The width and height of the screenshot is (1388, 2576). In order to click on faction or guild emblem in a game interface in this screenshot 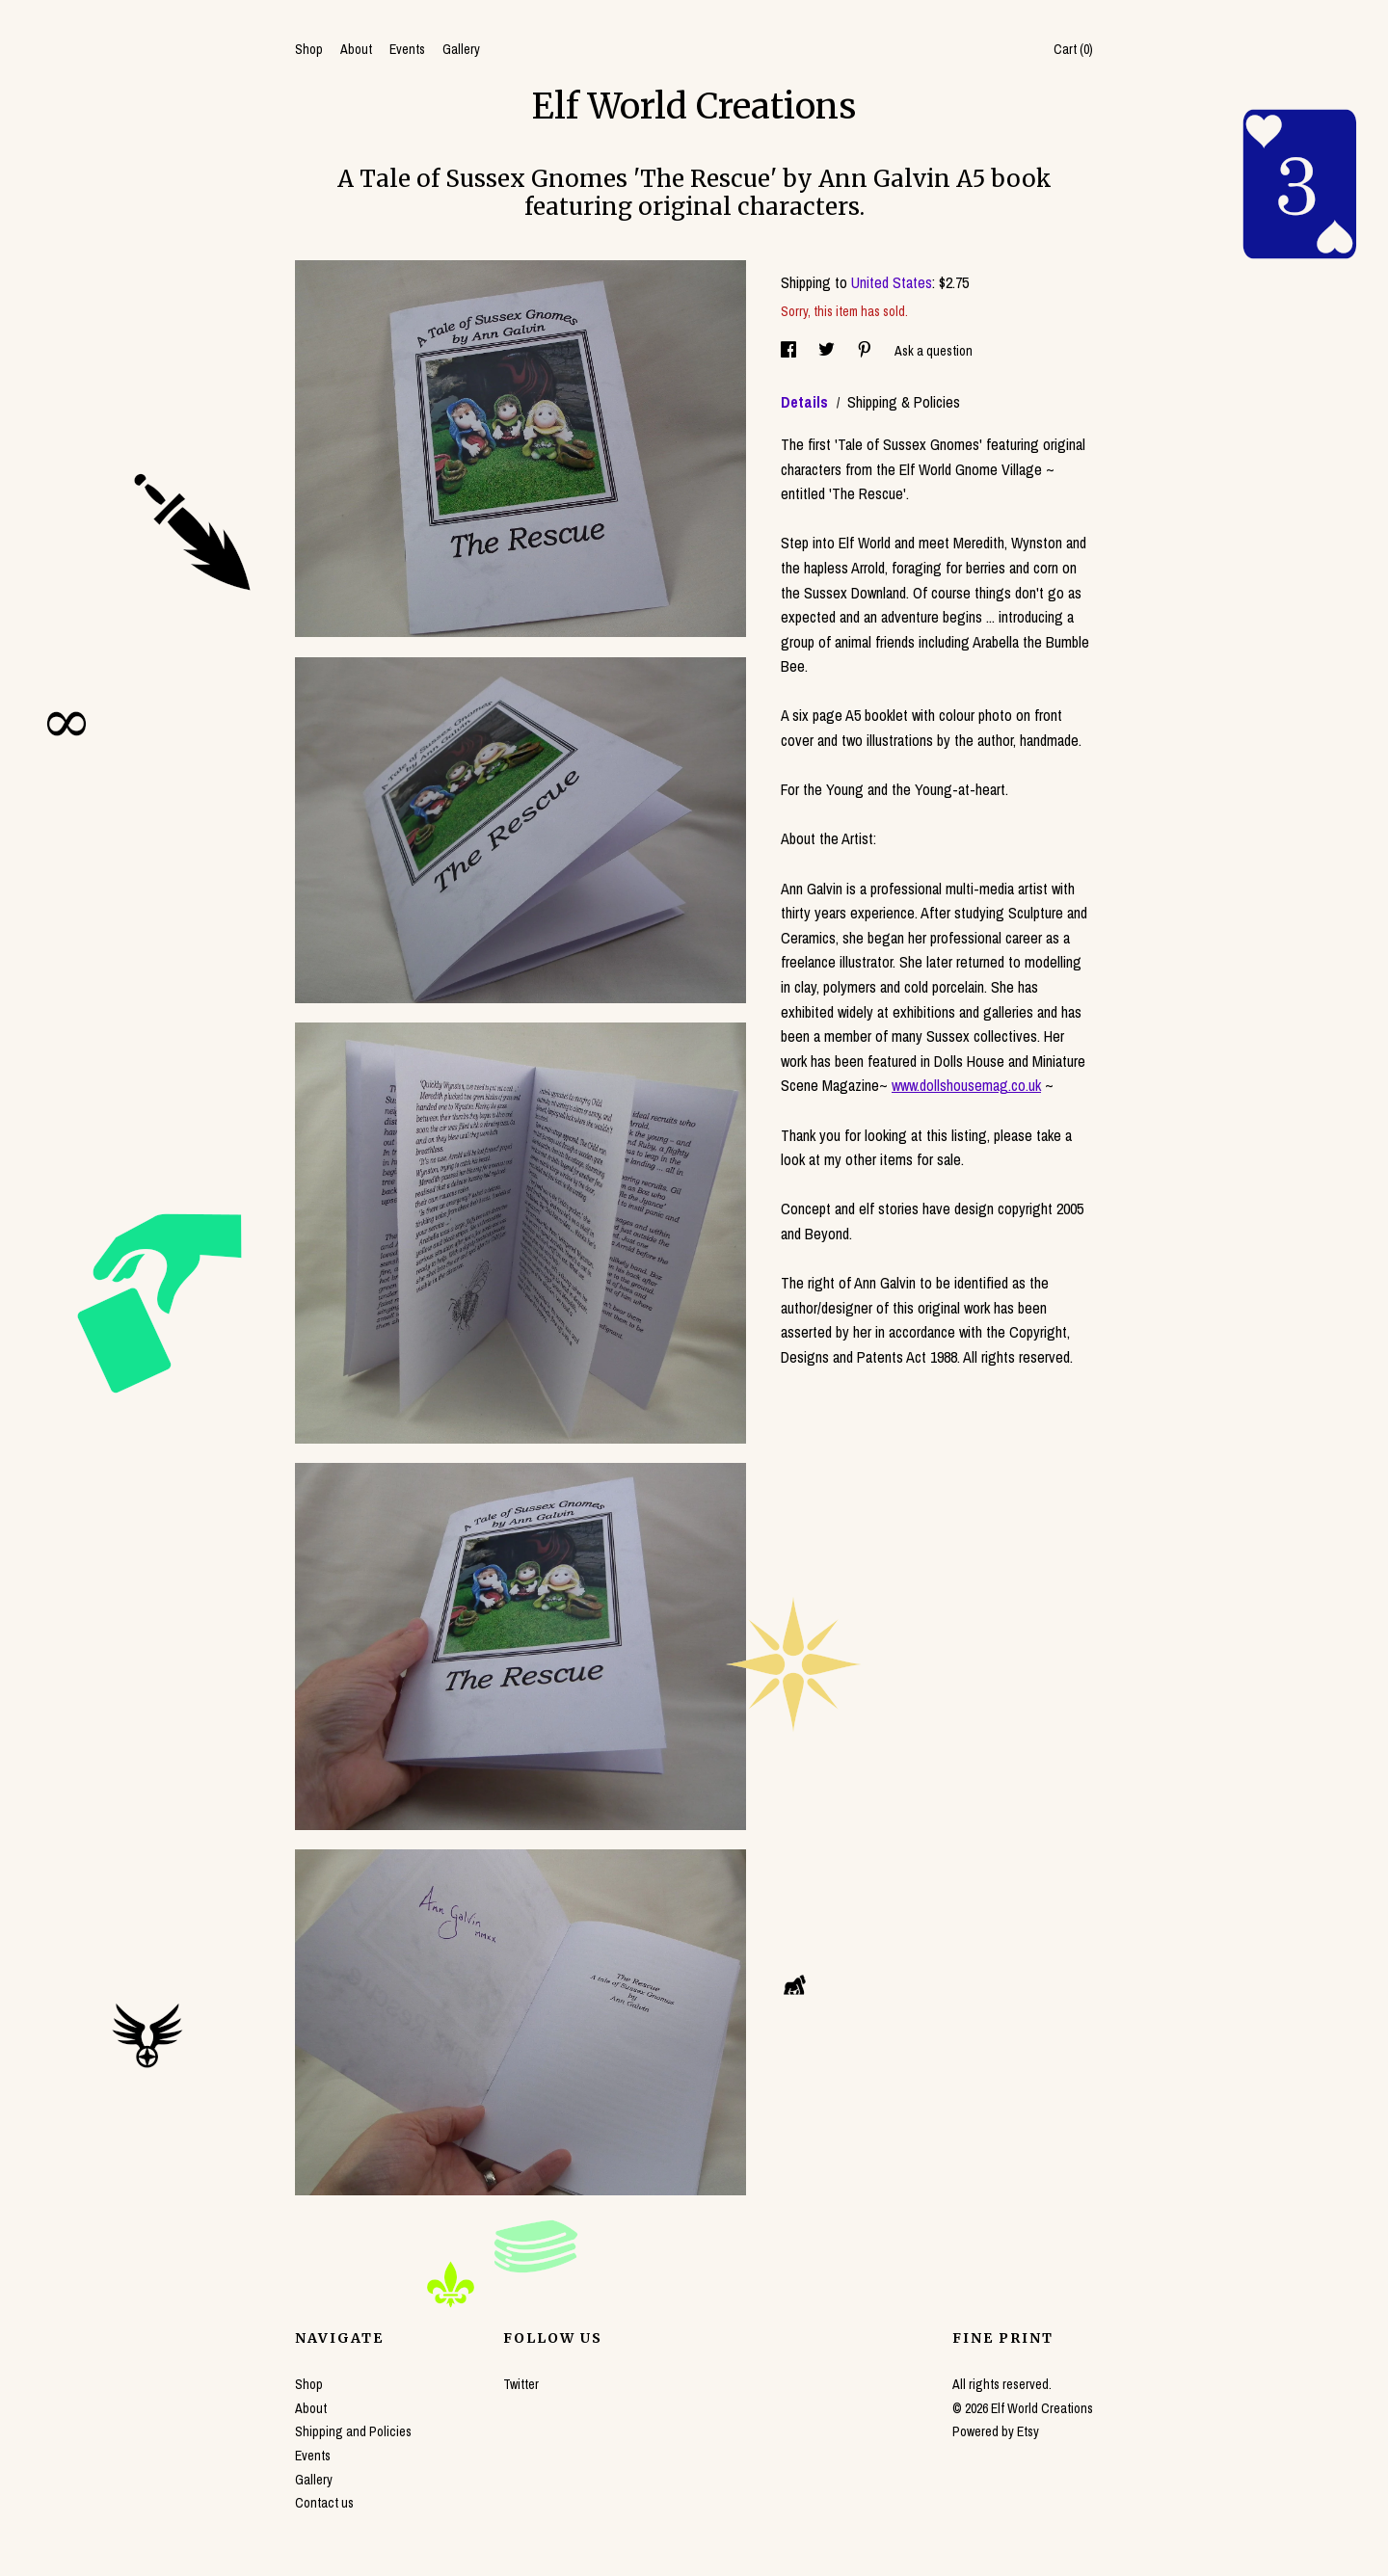, I will do `click(147, 2036)`.